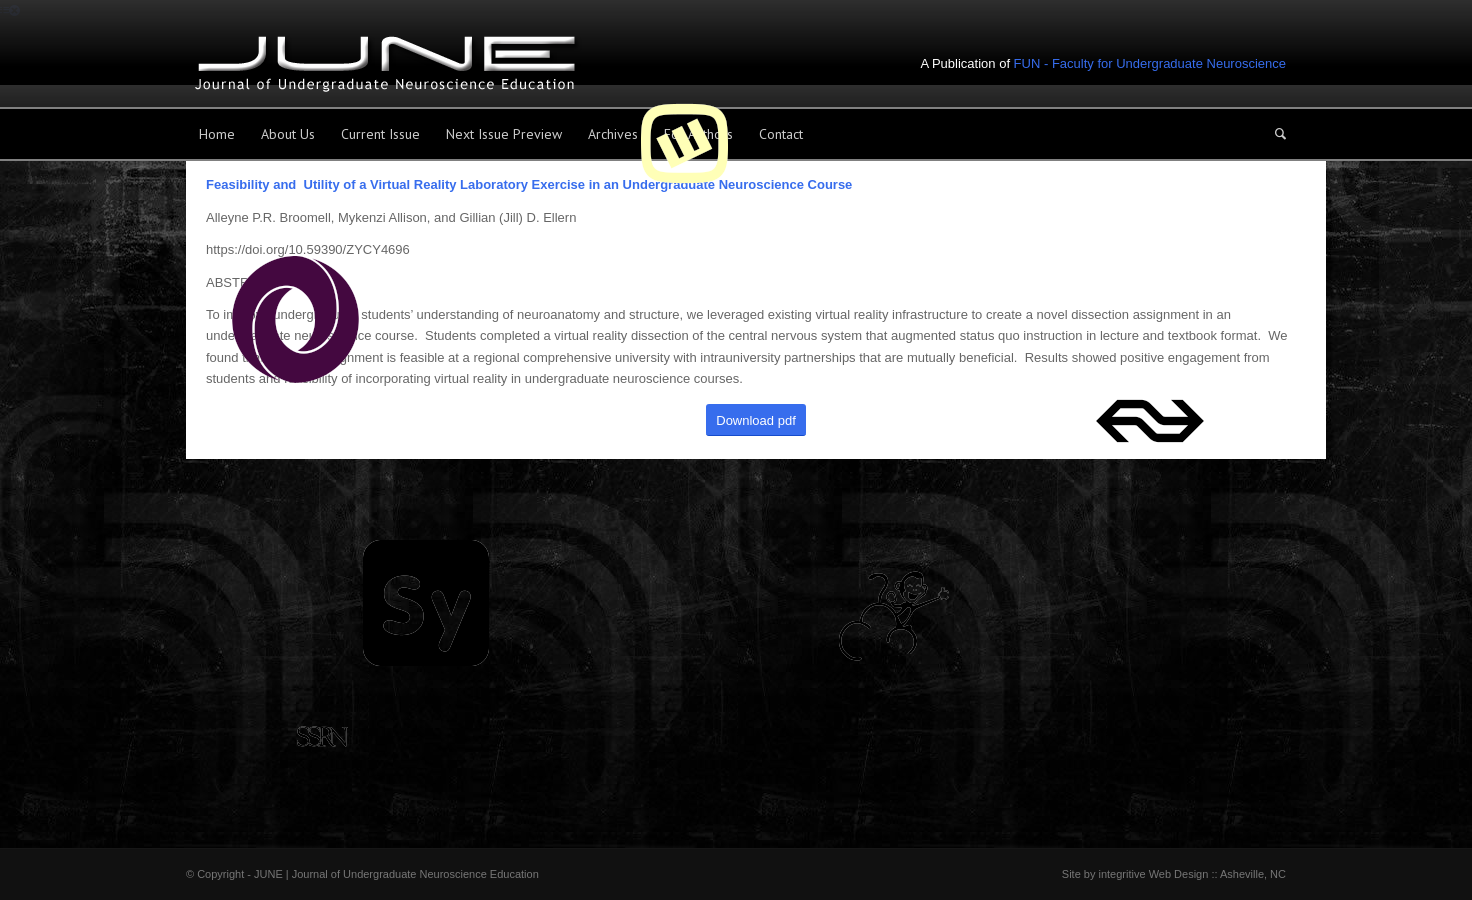 The width and height of the screenshot is (1472, 900). I want to click on visit SSRN academic research repository, so click(322, 736).